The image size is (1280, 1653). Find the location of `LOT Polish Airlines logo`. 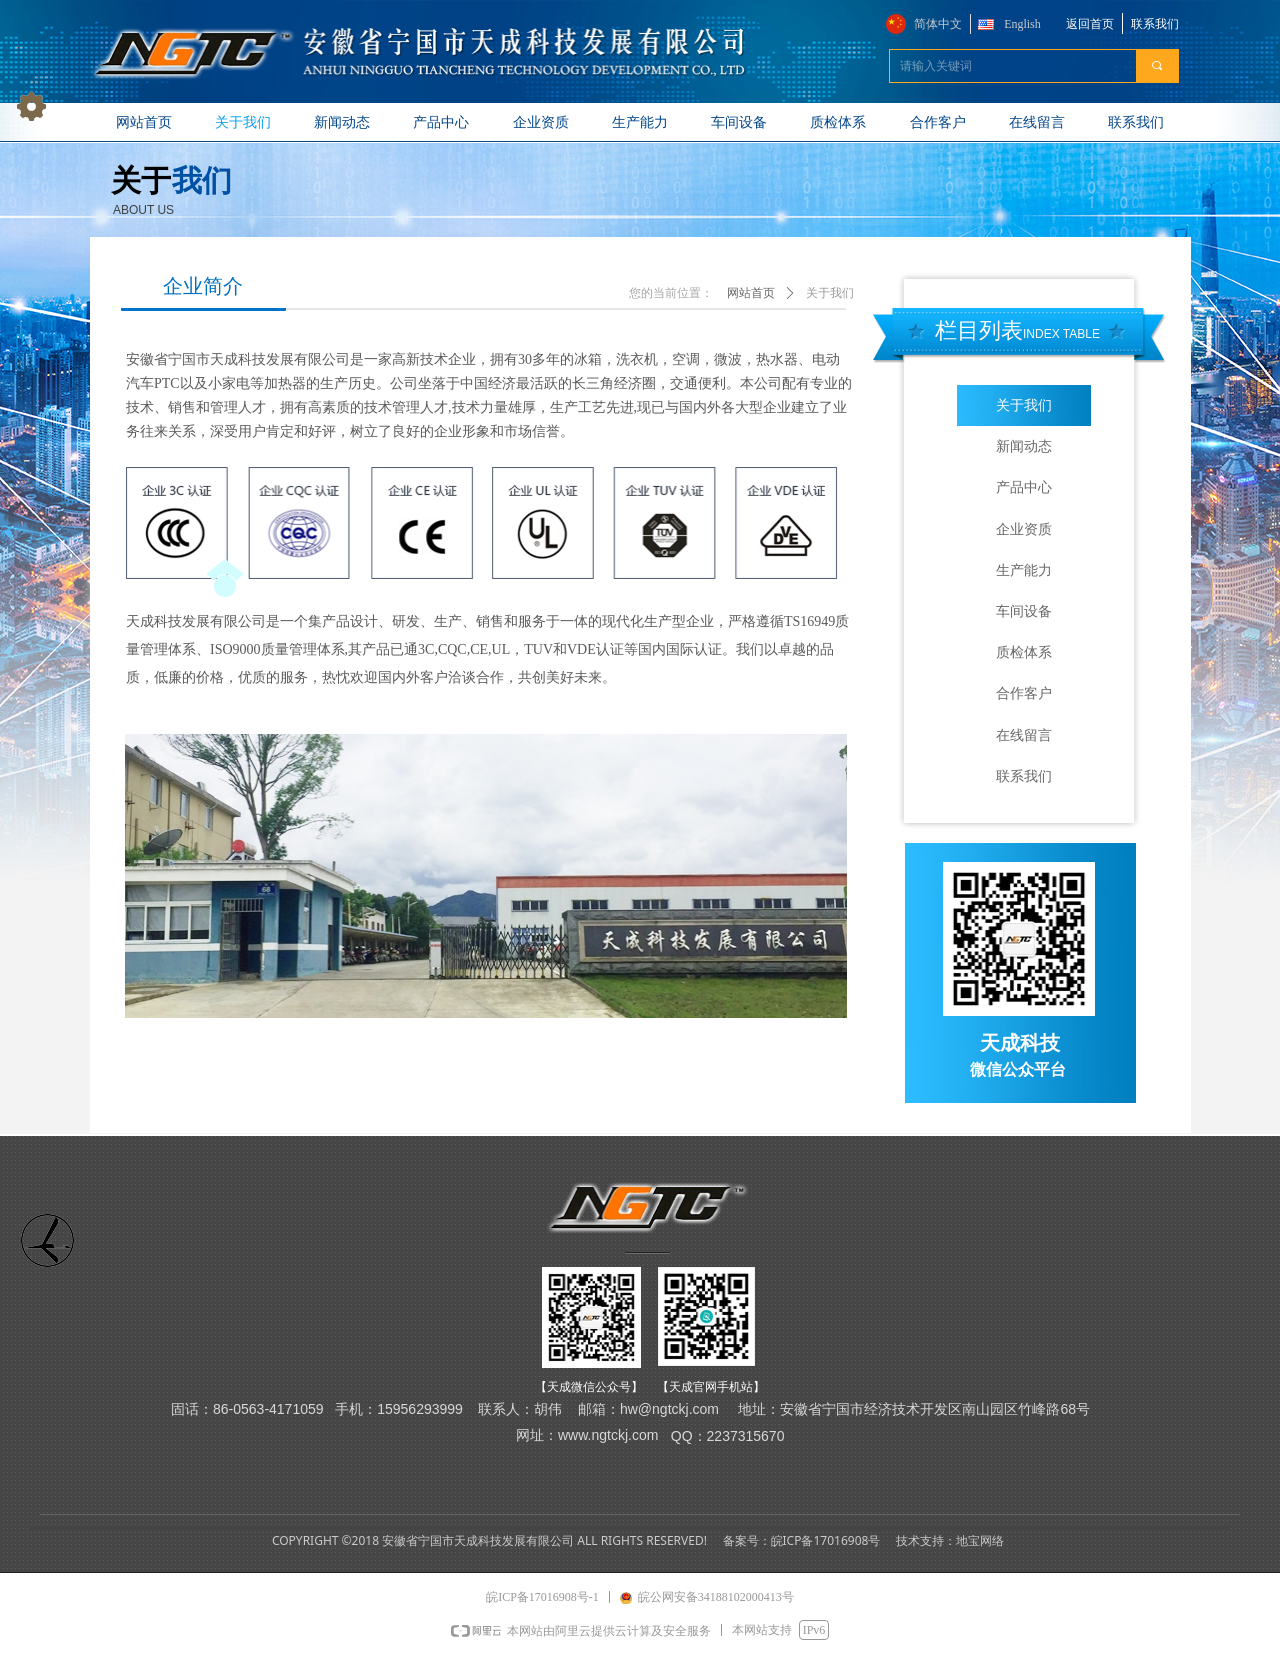

LOT Polish Airlines logo is located at coordinates (47, 1240).